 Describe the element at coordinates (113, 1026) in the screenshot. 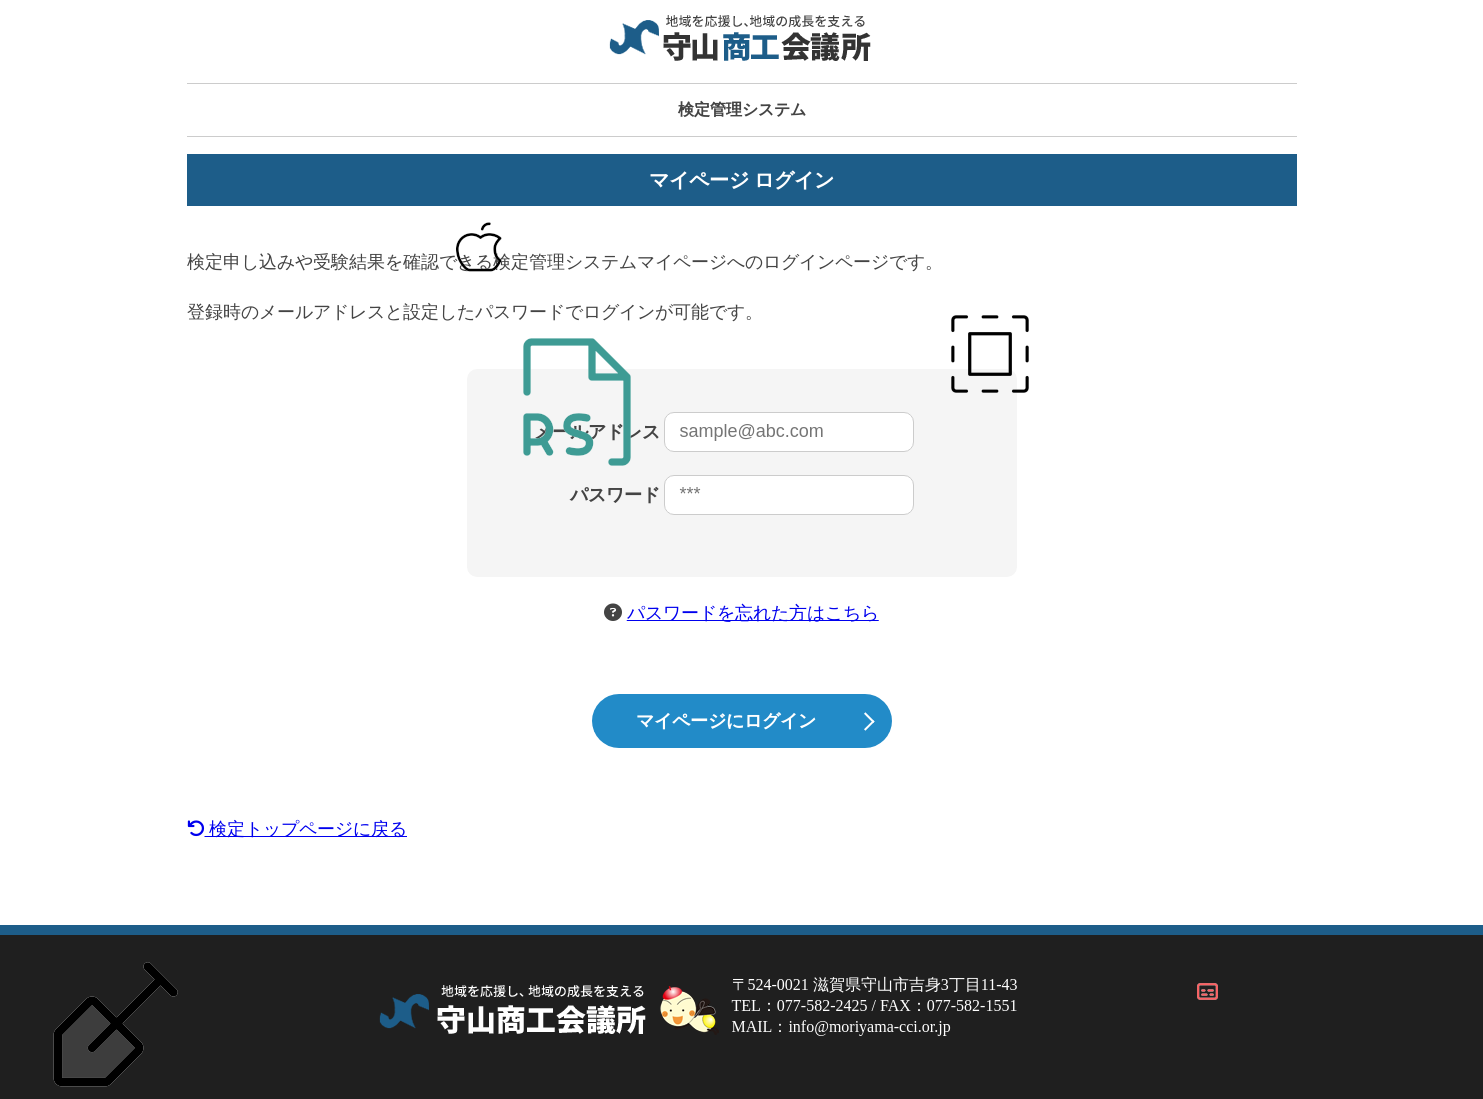

I see `gardening or landscaping tools` at that location.